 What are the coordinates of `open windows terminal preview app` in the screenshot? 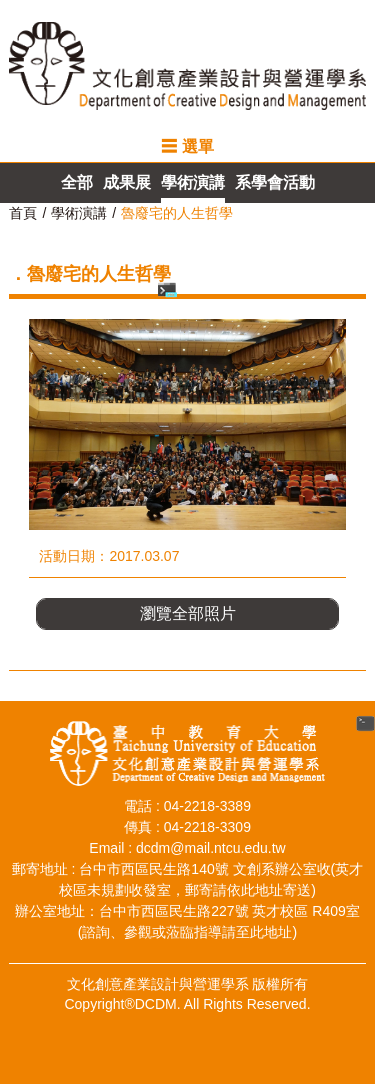 It's located at (167, 289).